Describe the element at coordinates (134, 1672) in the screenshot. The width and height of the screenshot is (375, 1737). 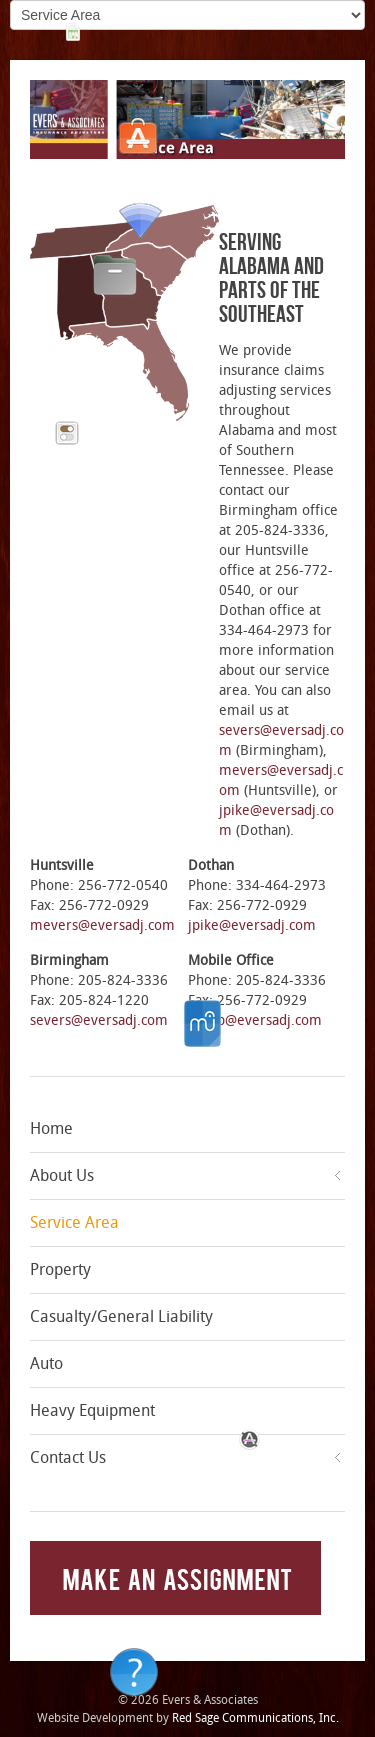
I see `access help documentation or support` at that location.